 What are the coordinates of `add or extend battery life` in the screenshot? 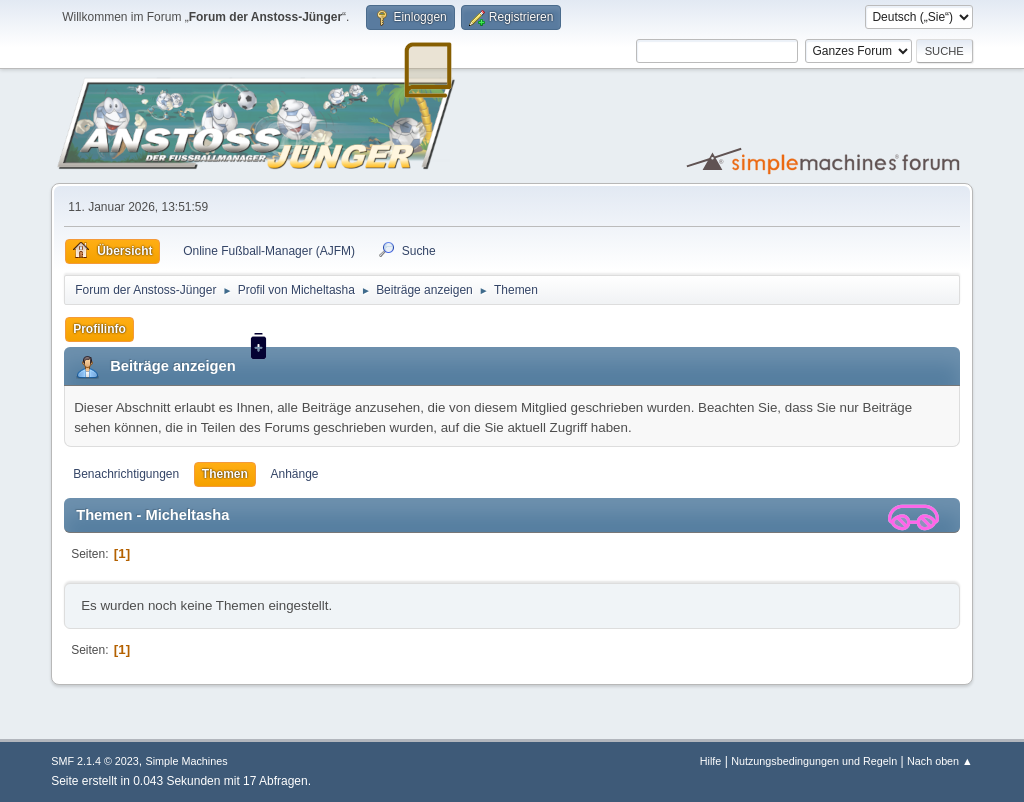 It's located at (258, 346).